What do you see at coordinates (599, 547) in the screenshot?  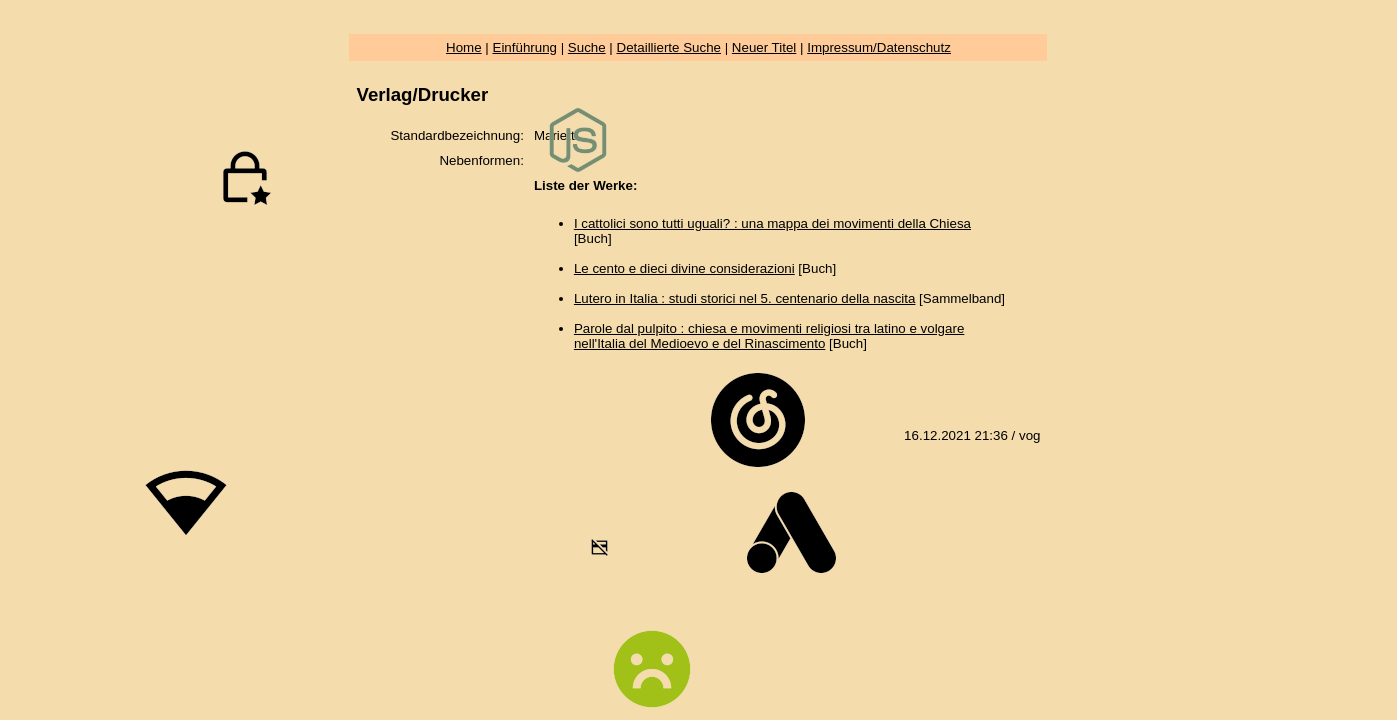 I see `indicates no credit card required` at bounding box center [599, 547].